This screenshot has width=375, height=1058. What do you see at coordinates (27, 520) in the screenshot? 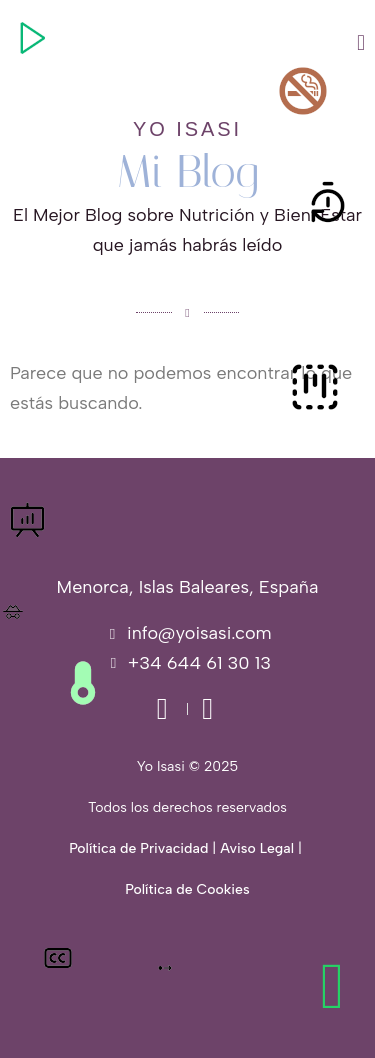
I see `view presentation with charts` at bounding box center [27, 520].